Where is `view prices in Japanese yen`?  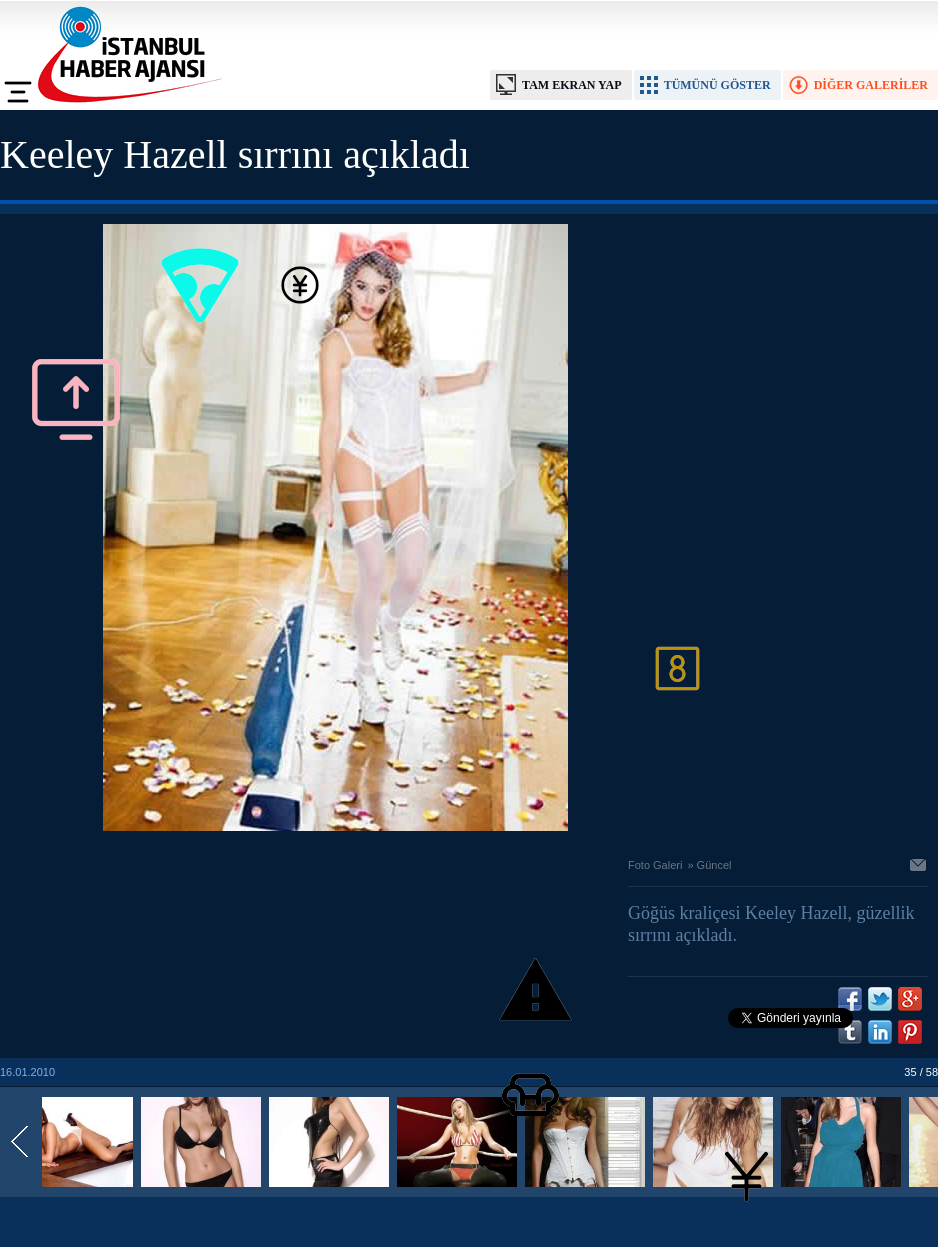
view prices in Japanese yen is located at coordinates (746, 1175).